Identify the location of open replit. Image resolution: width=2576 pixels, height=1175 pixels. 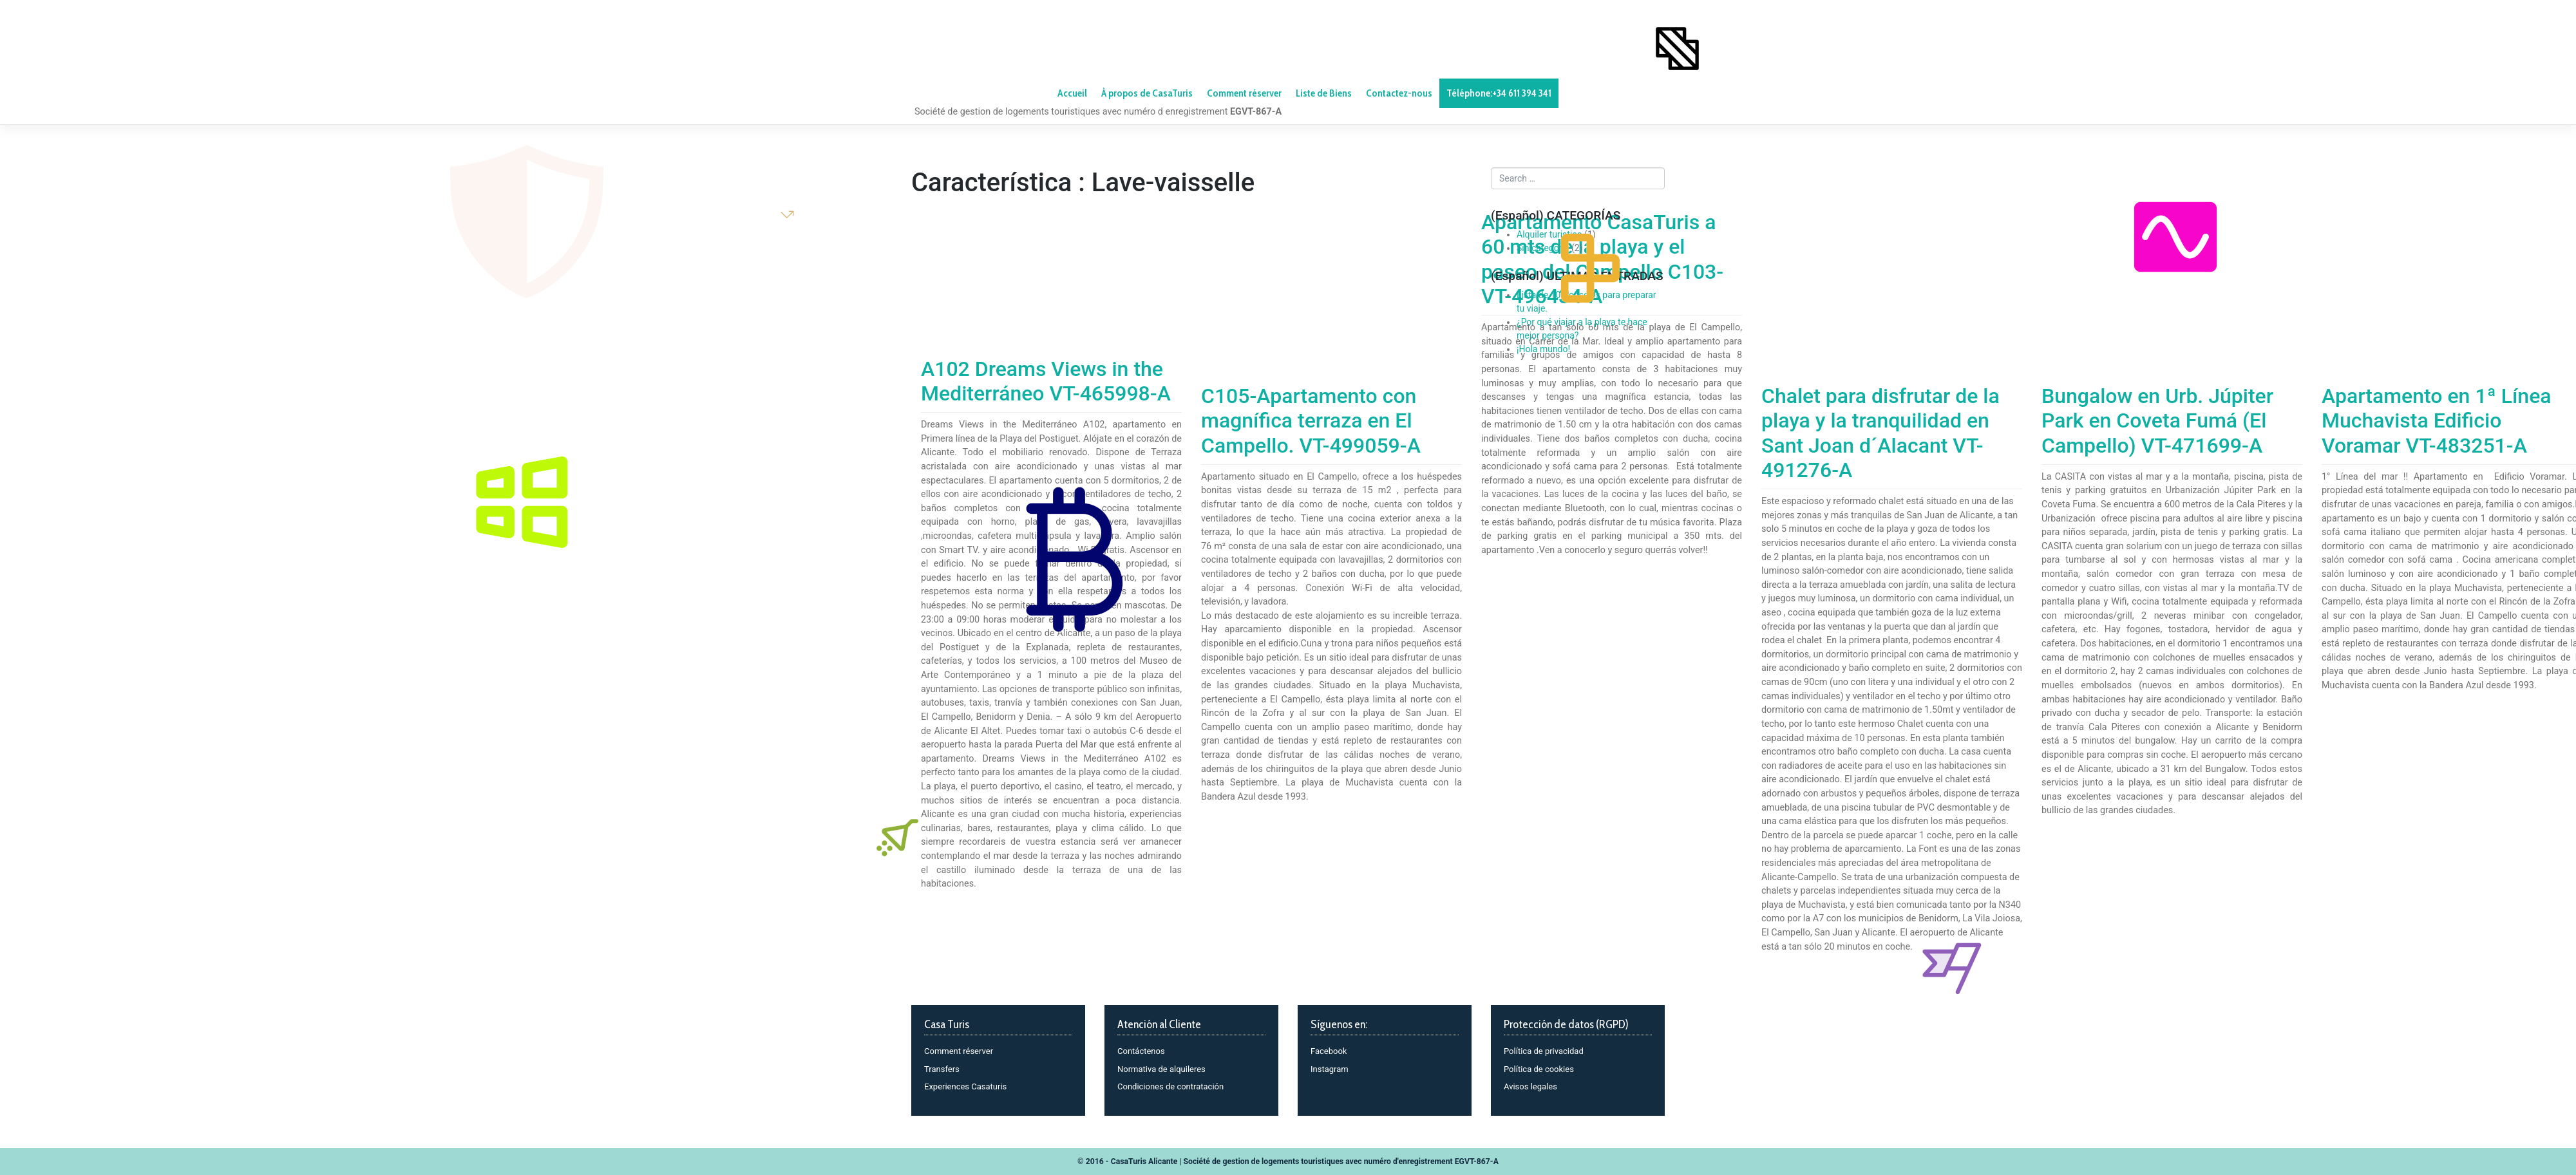
(1585, 268).